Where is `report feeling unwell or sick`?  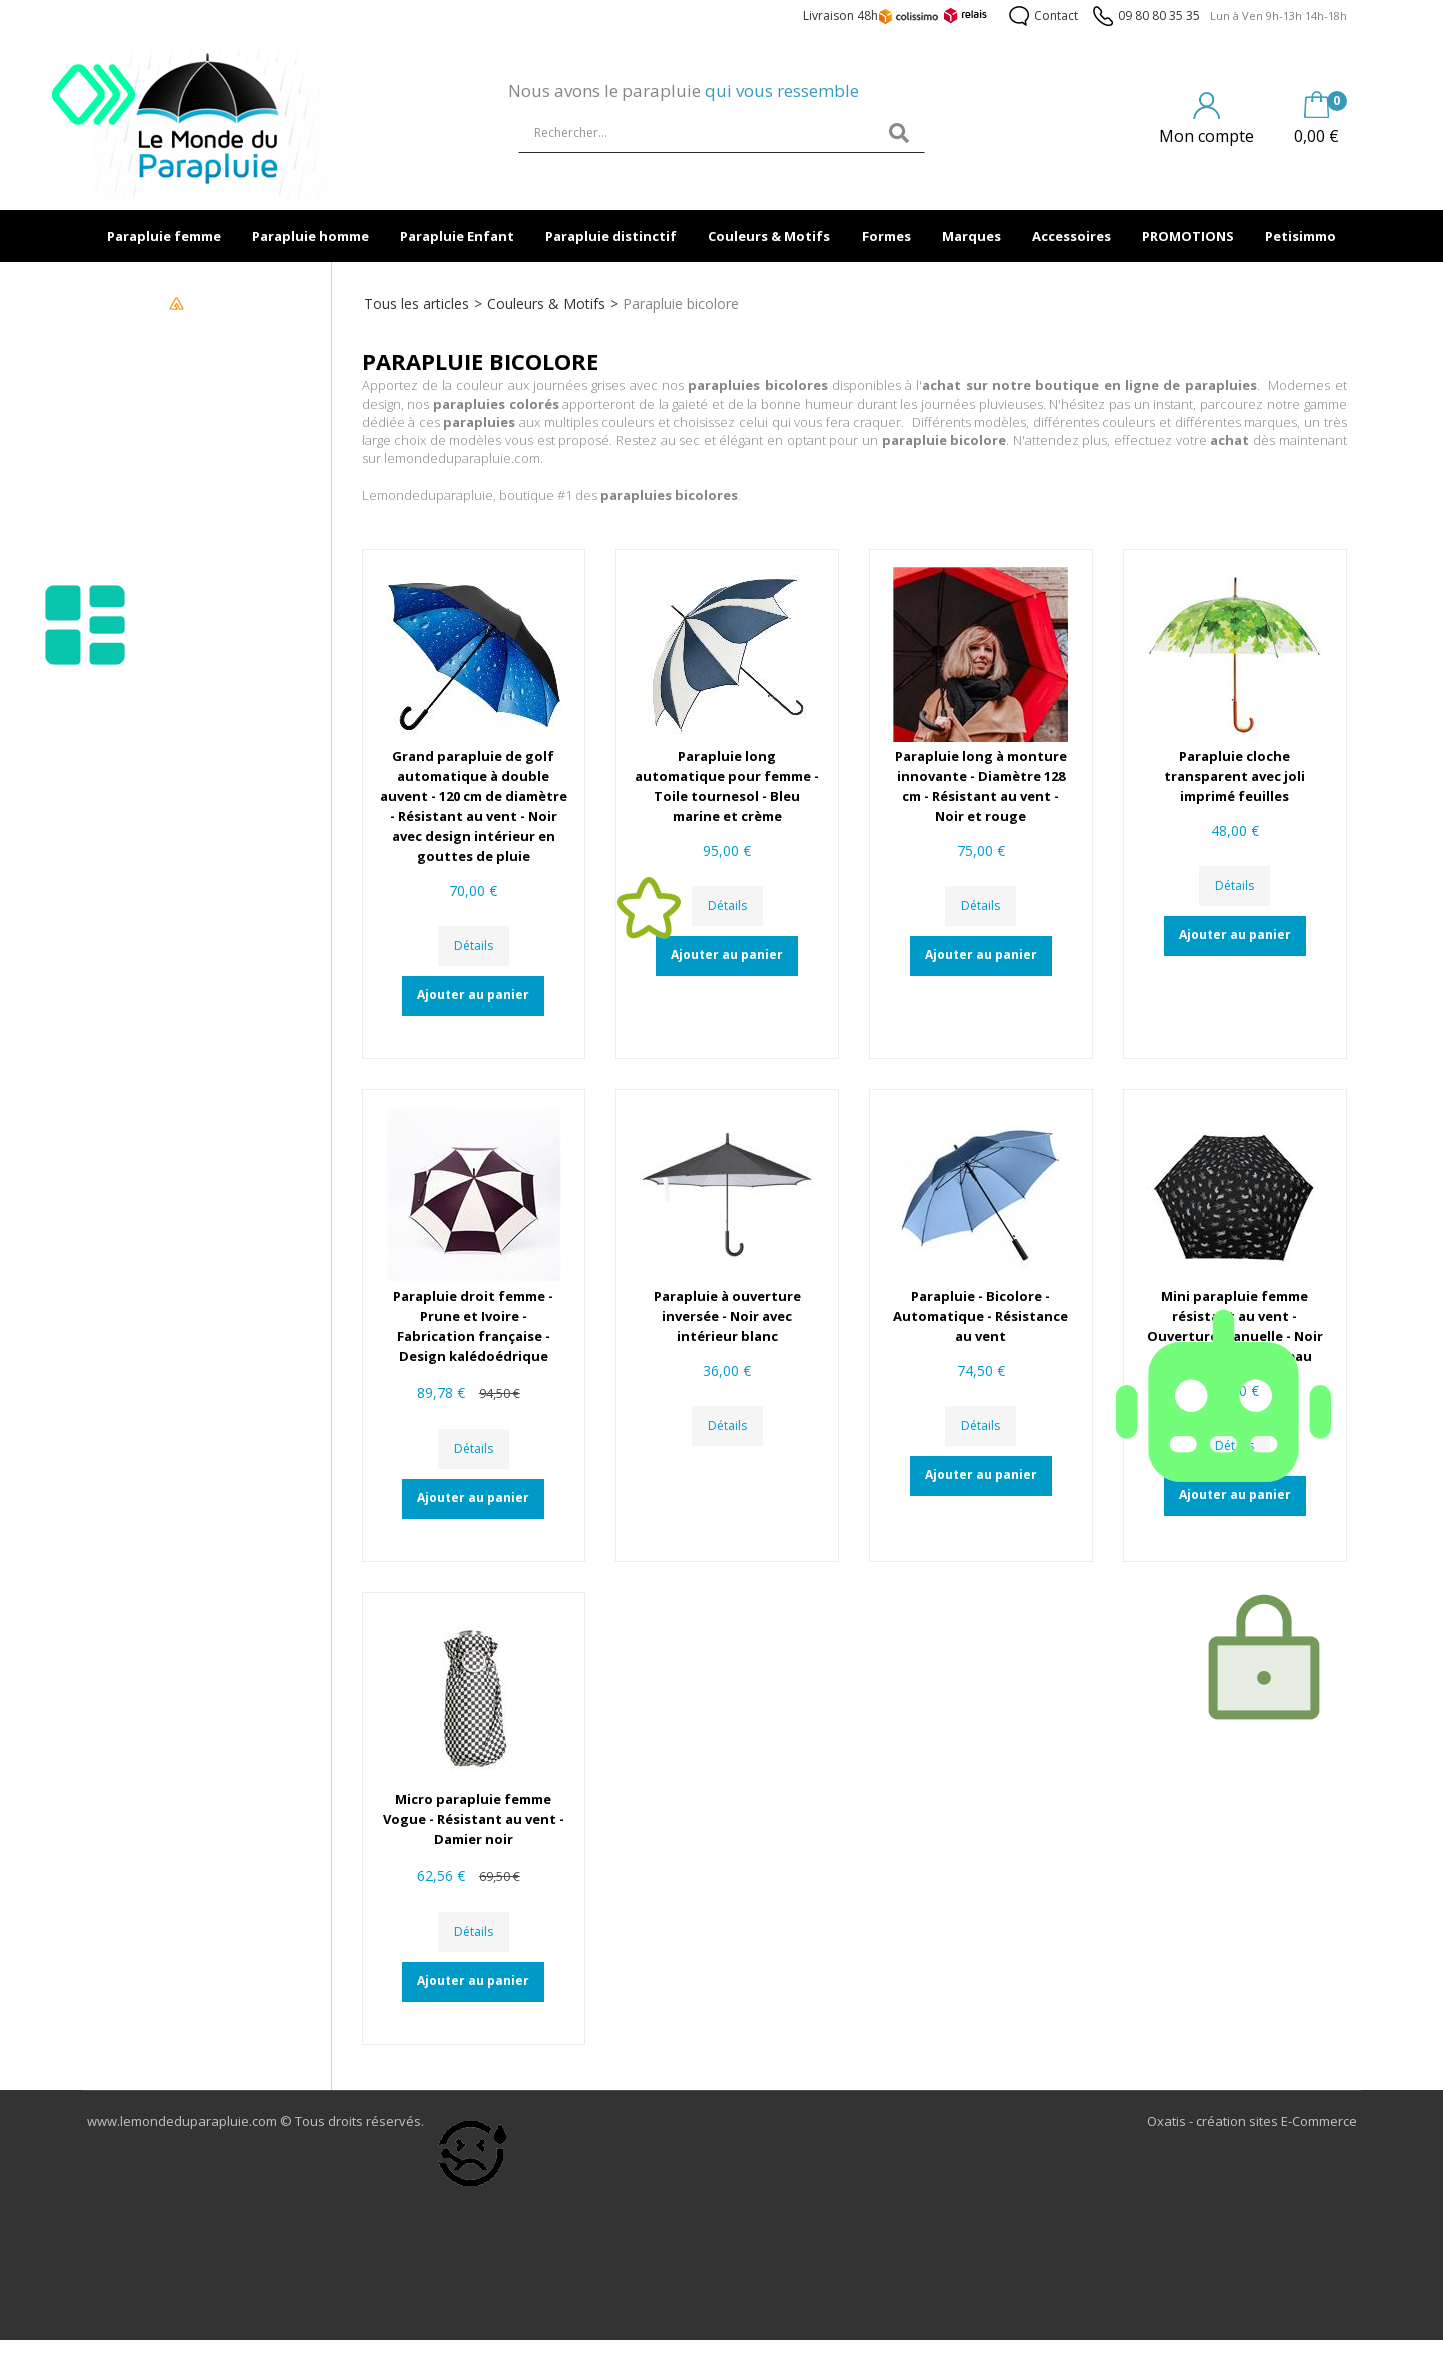 report feeling unwell or sick is located at coordinates (470, 2153).